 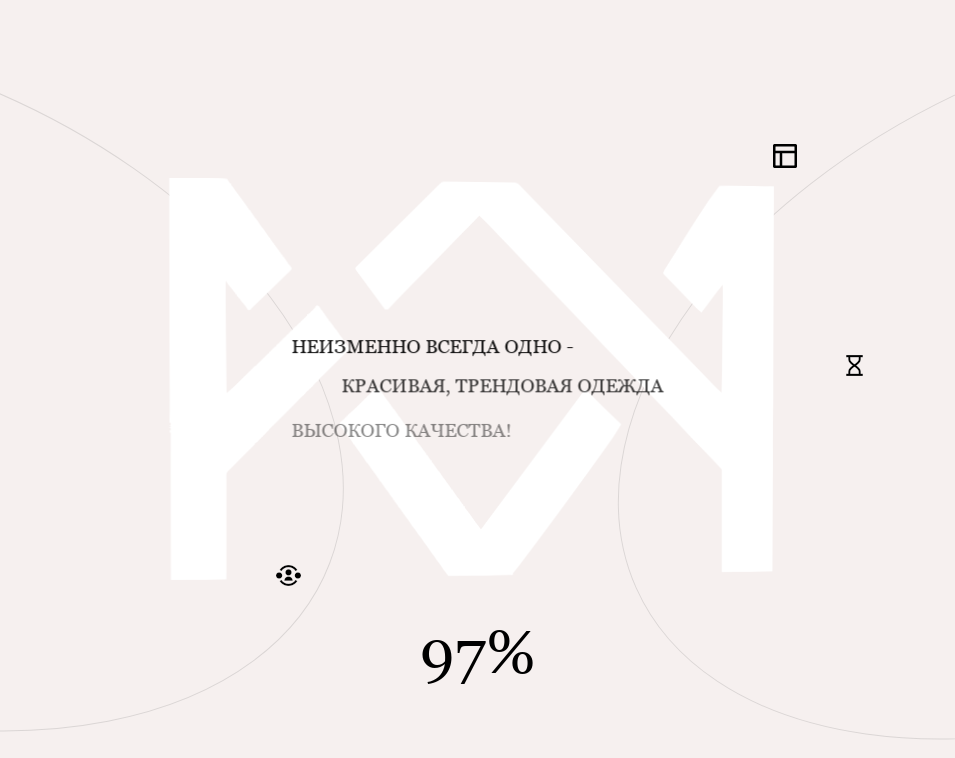 I want to click on view community members, so click(x=288, y=575).